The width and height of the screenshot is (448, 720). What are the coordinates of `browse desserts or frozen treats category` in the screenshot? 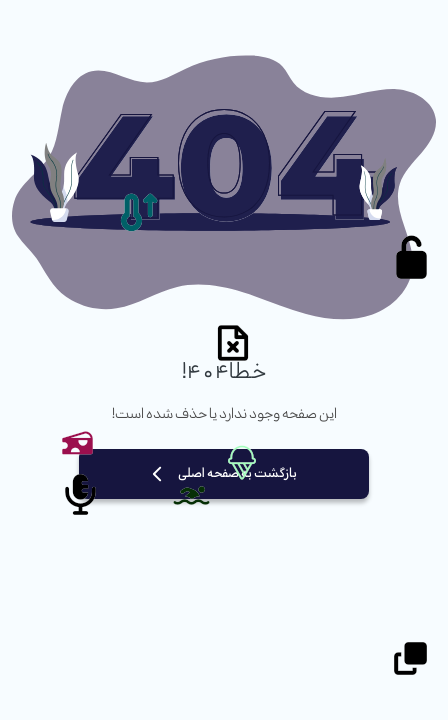 It's located at (242, 462).